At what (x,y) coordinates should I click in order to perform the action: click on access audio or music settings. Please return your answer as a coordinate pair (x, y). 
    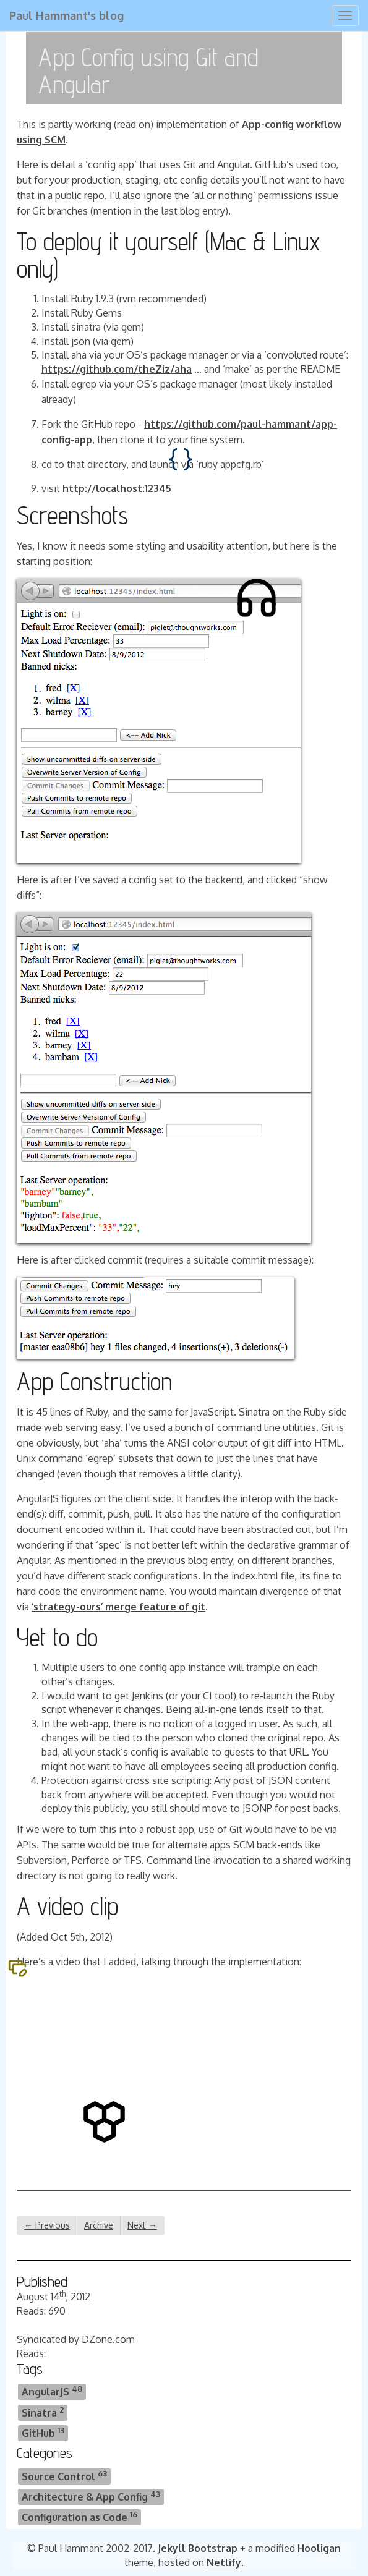
    Looking at the image, I should click on (257, 598).